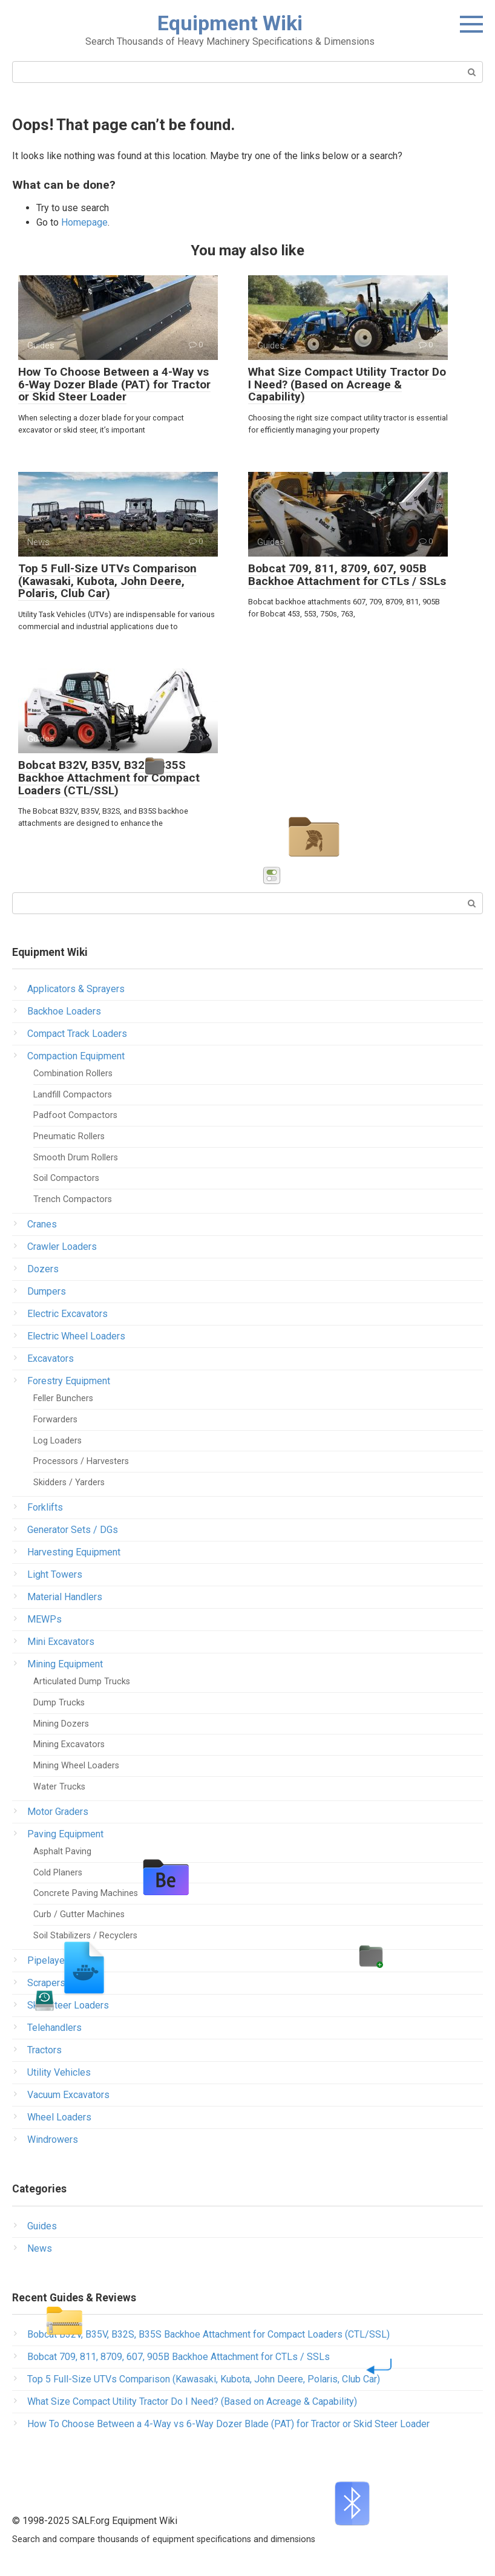 Image resolution: width=495 pixels, height=2576 pixels. Describe the element at coordinates (44, 2001) in the screenshot. I see `access time machine backup disk` at that location.